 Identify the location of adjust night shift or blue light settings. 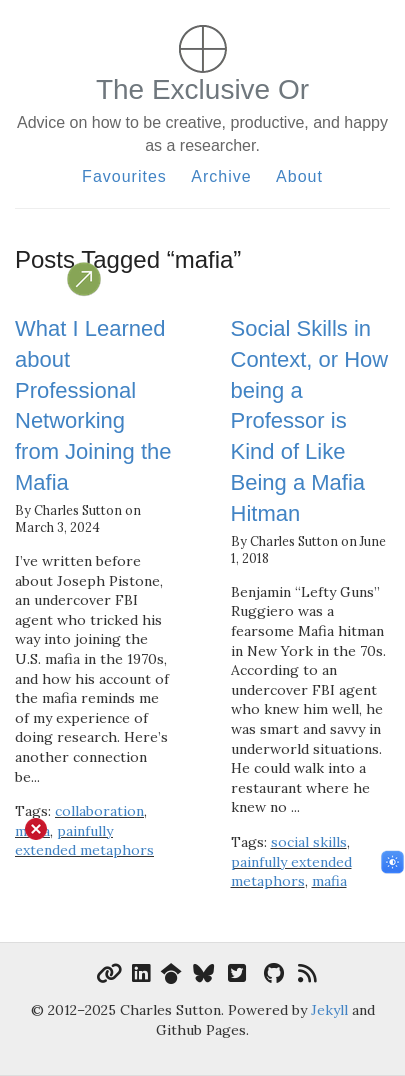
(392, 862).